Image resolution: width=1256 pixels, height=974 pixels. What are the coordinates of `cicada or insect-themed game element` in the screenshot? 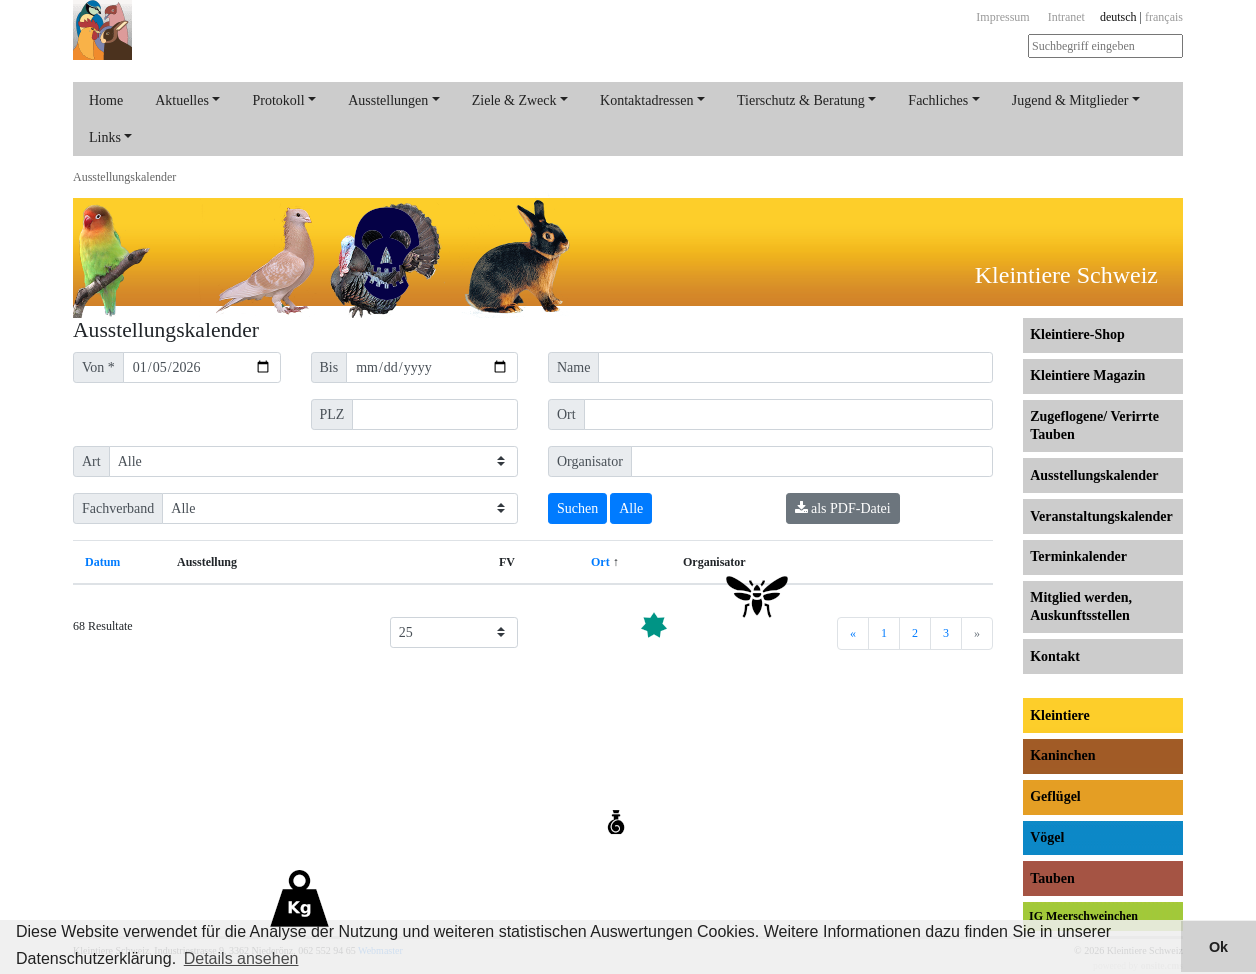 It's located at (757, 597).